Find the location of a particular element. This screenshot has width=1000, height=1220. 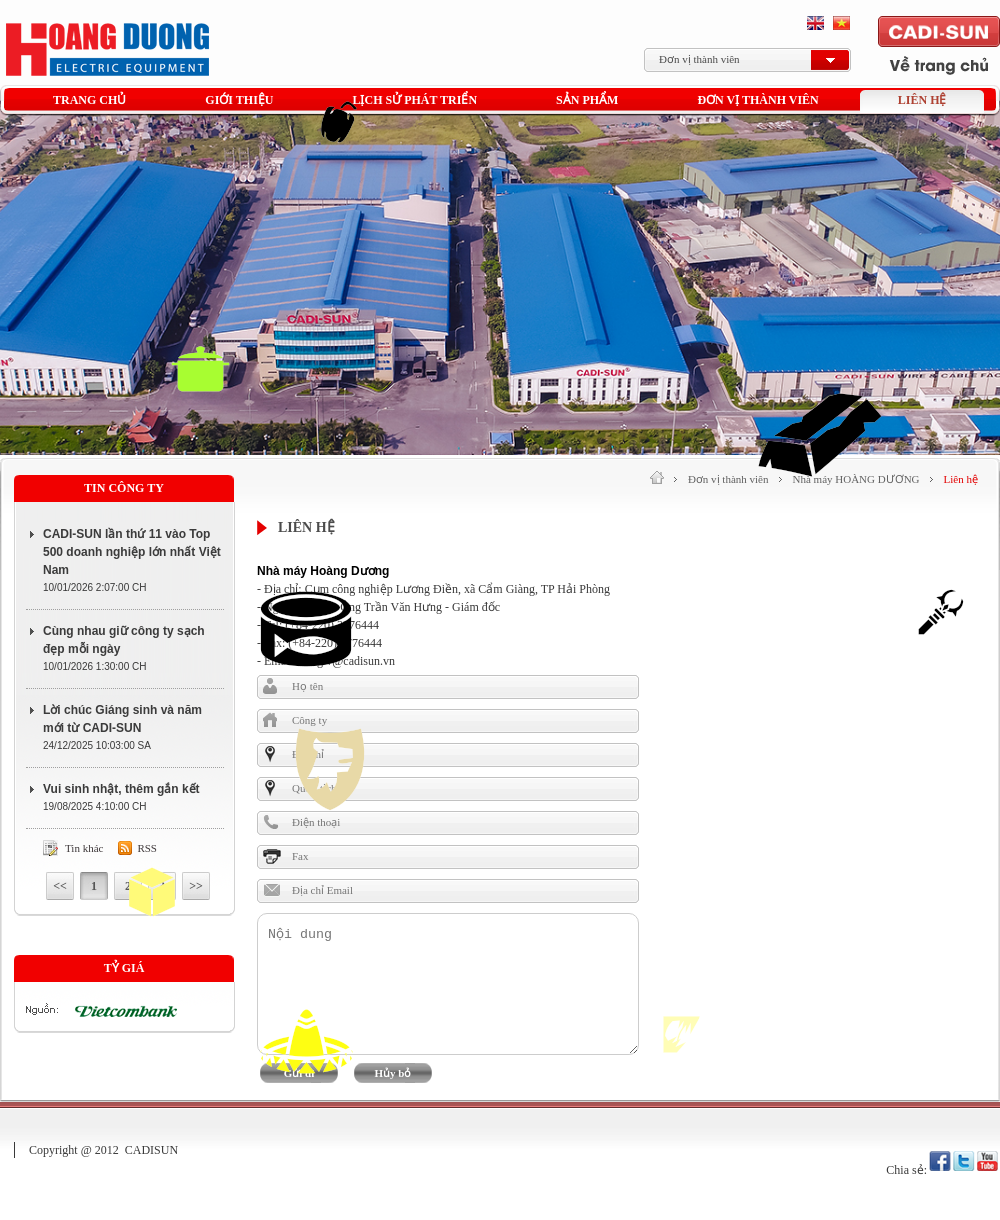

select griffin house or faction emblem is located at coordinates (330, 768).